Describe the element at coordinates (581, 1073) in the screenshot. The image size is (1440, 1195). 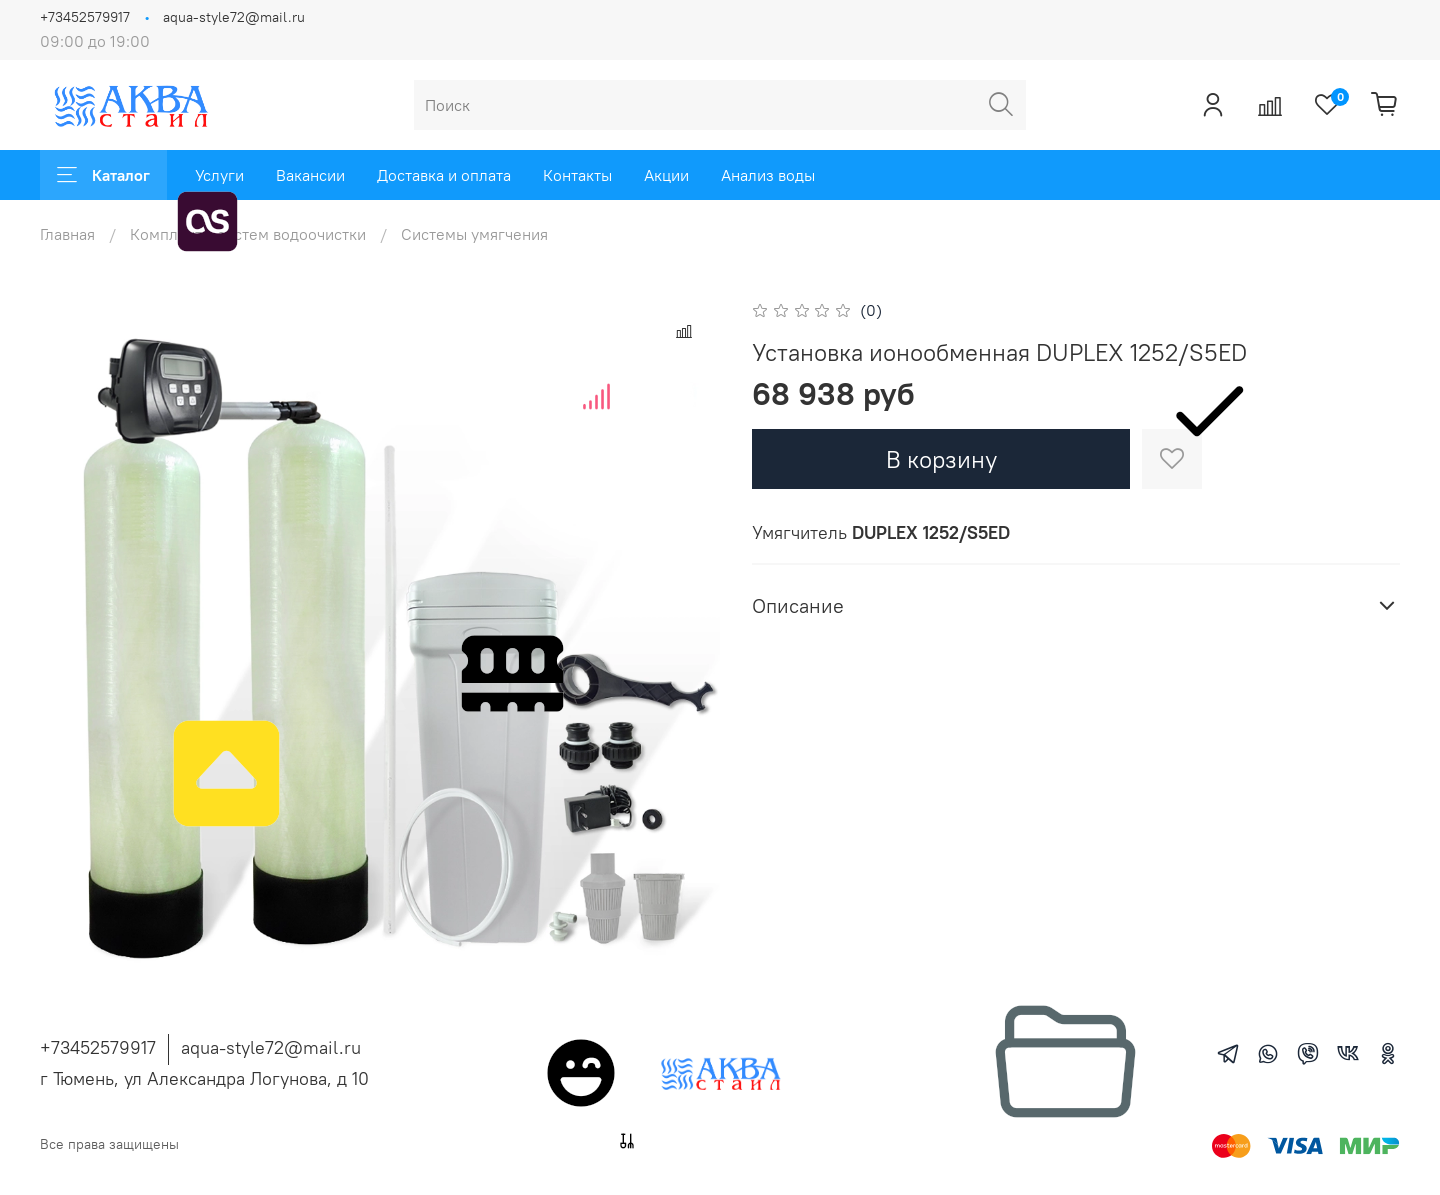
I see `add a fun or playful reaction to a message` at that location.